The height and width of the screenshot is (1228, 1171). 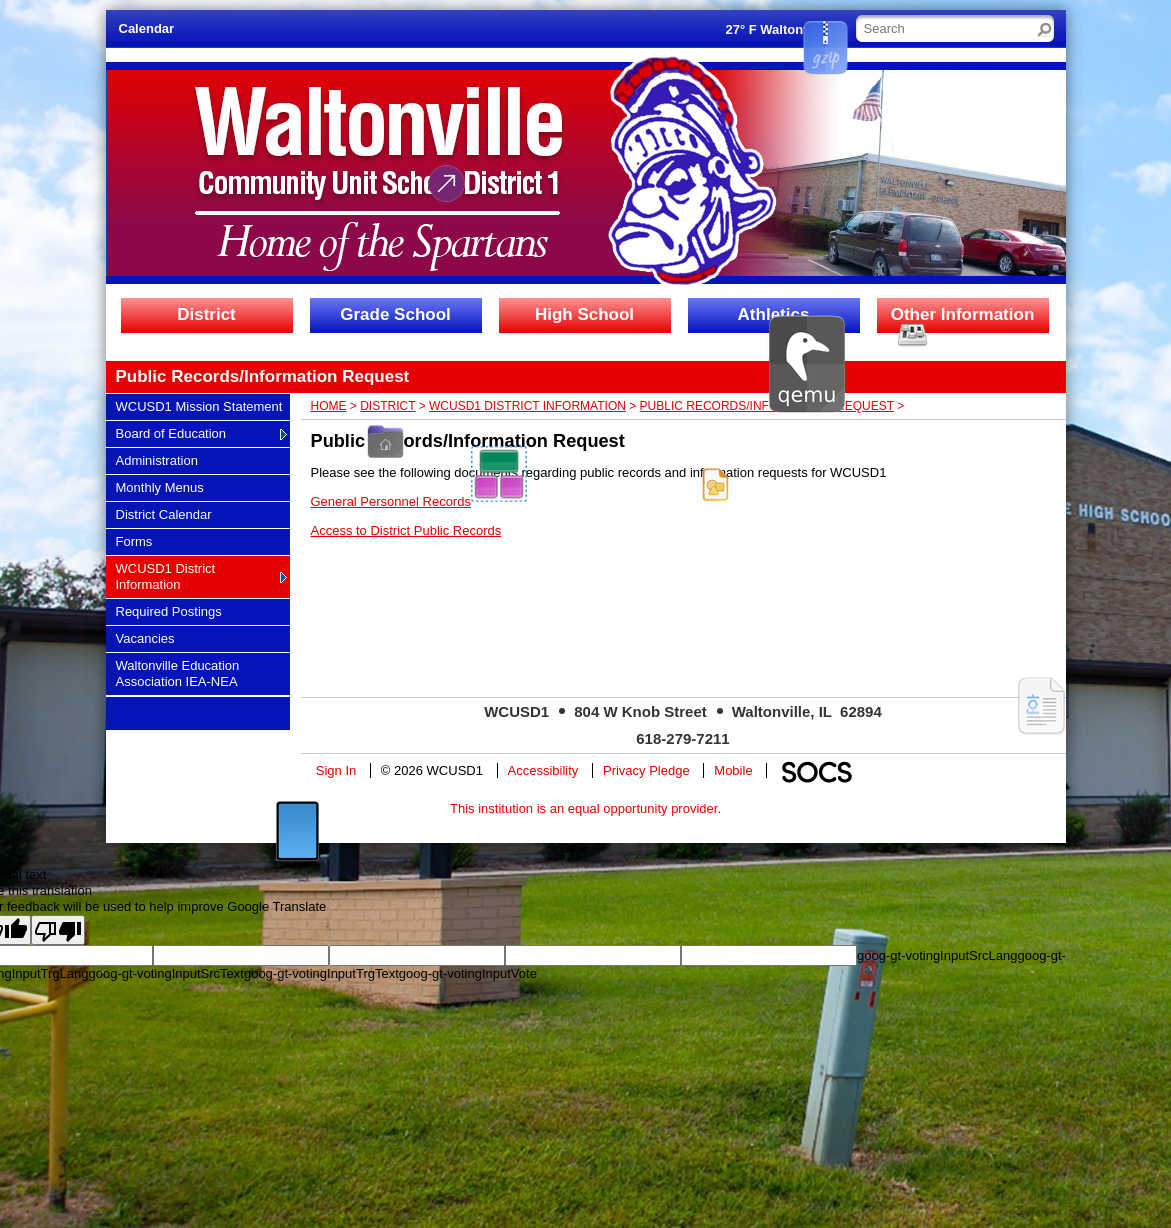 I want to click on libreoffice draw template file, so click(x=715, y=484).